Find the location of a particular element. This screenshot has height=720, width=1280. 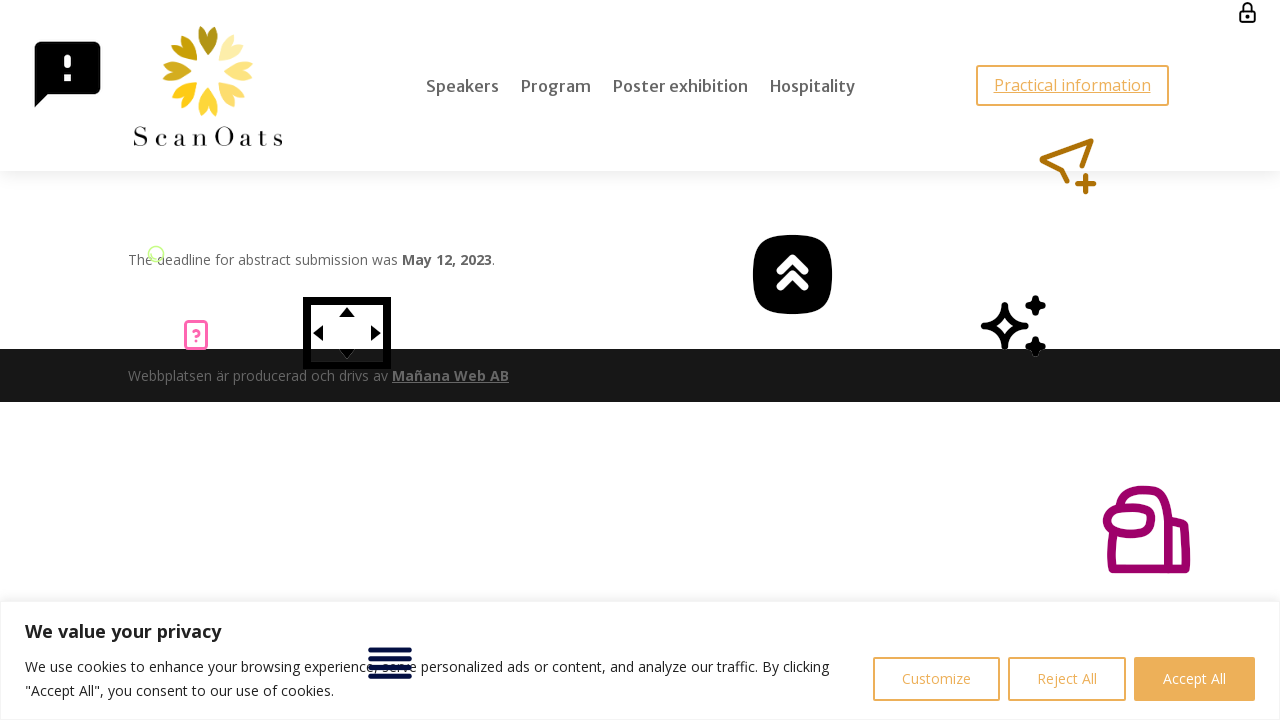

among us game logo is located at coordinates (1146, 529).